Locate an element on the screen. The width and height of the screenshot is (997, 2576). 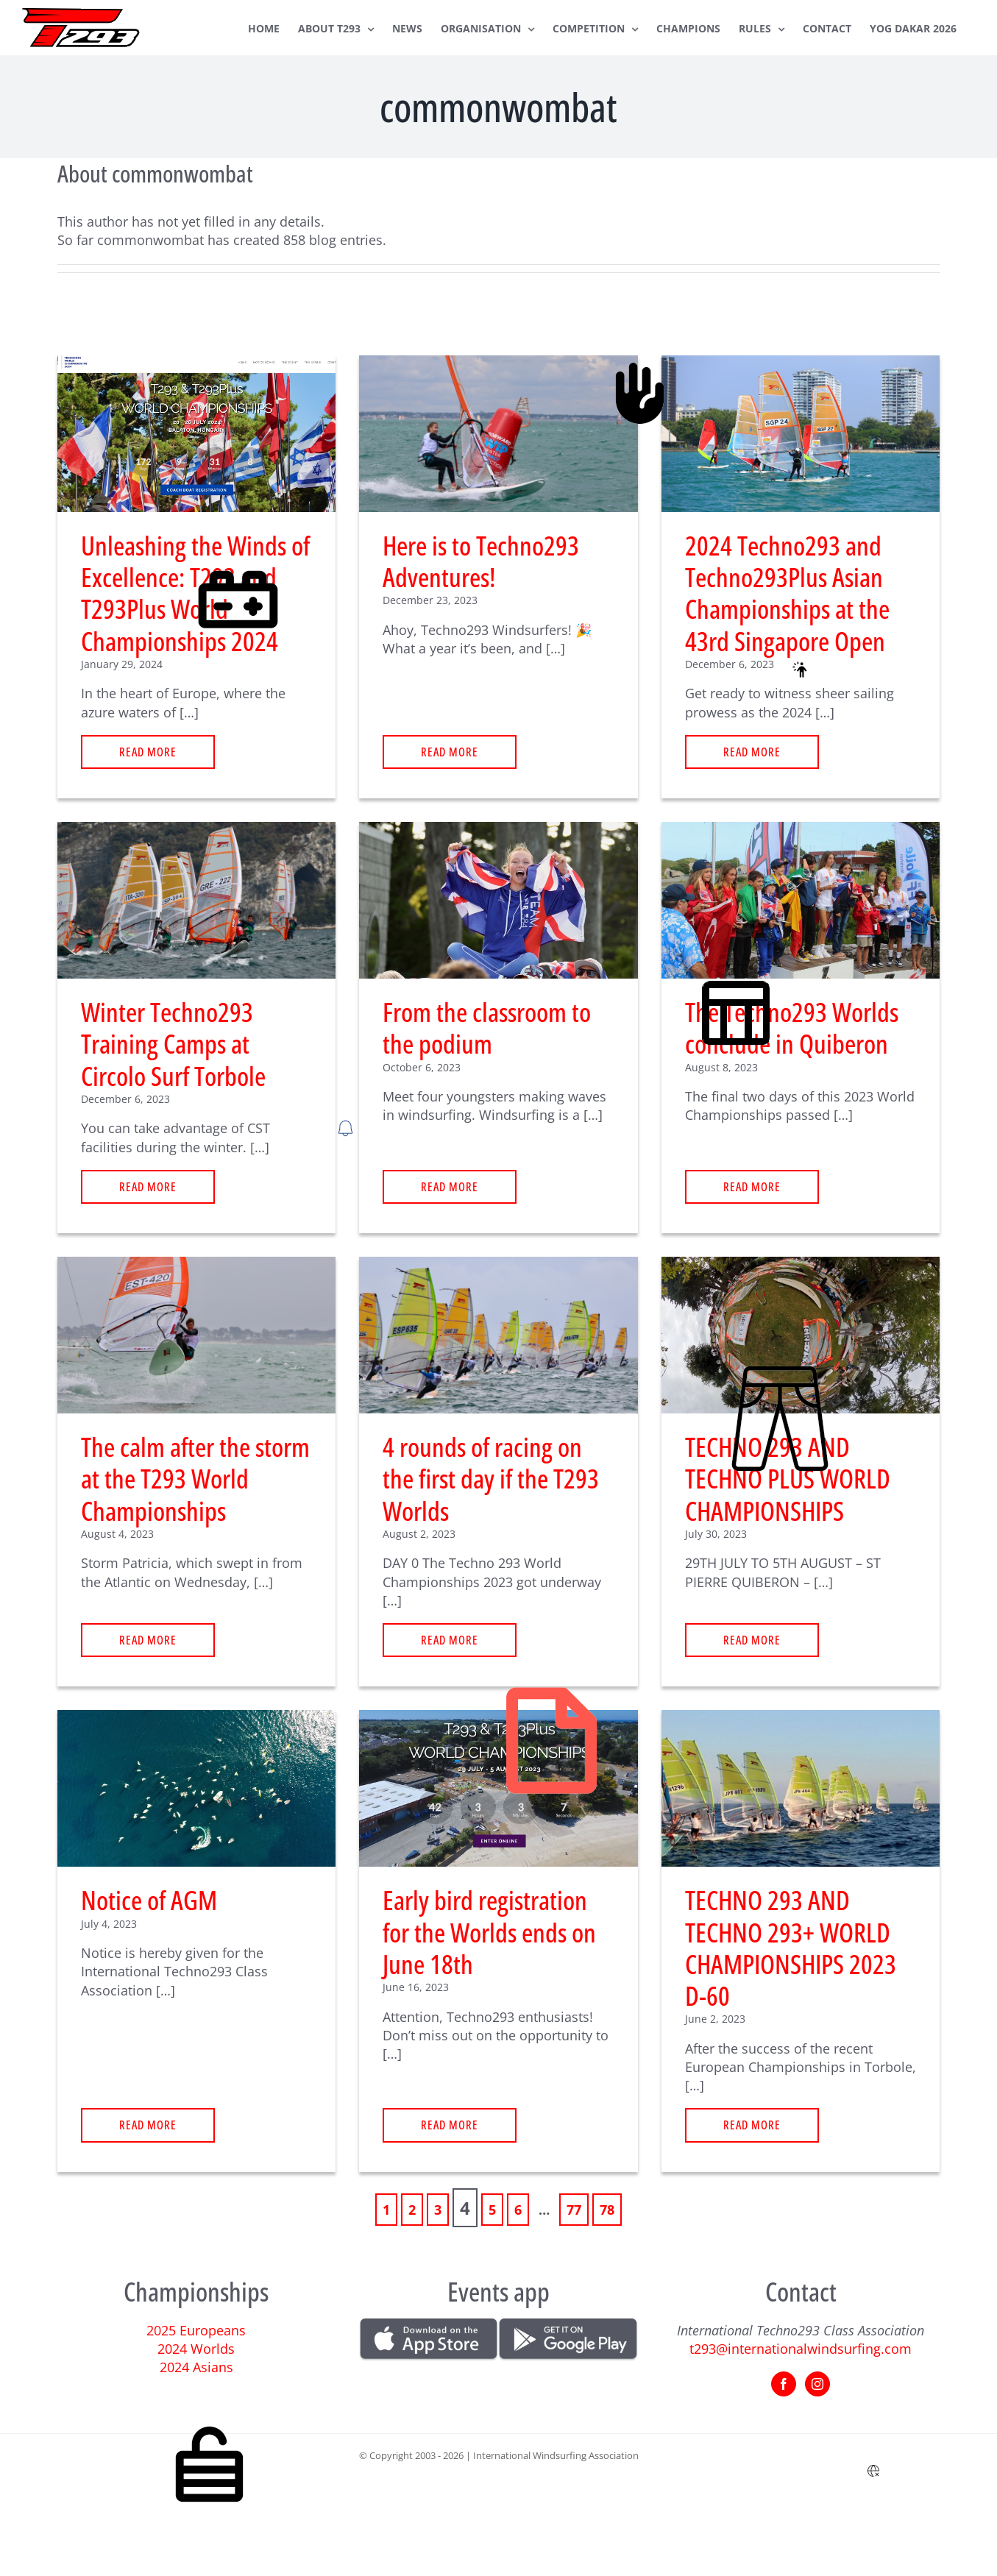
view or open a file is located at coordinates (551, 1740).